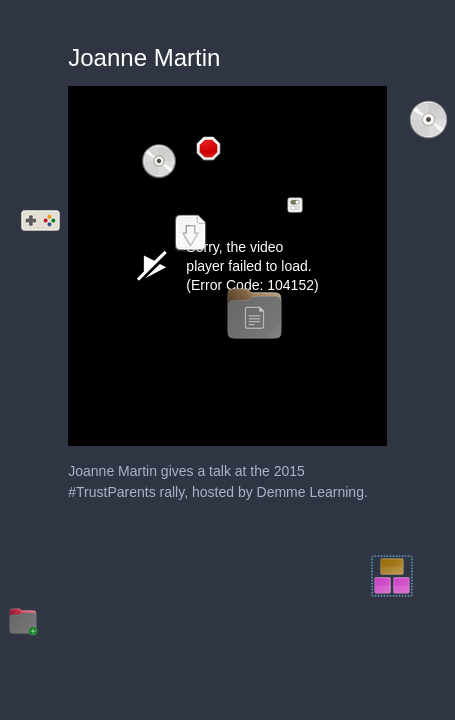 The width and height of the screenshot is (455, 720). Describe the element at coordinates (254, 313) in the screenshot. I see `open your documents folder` at that location.